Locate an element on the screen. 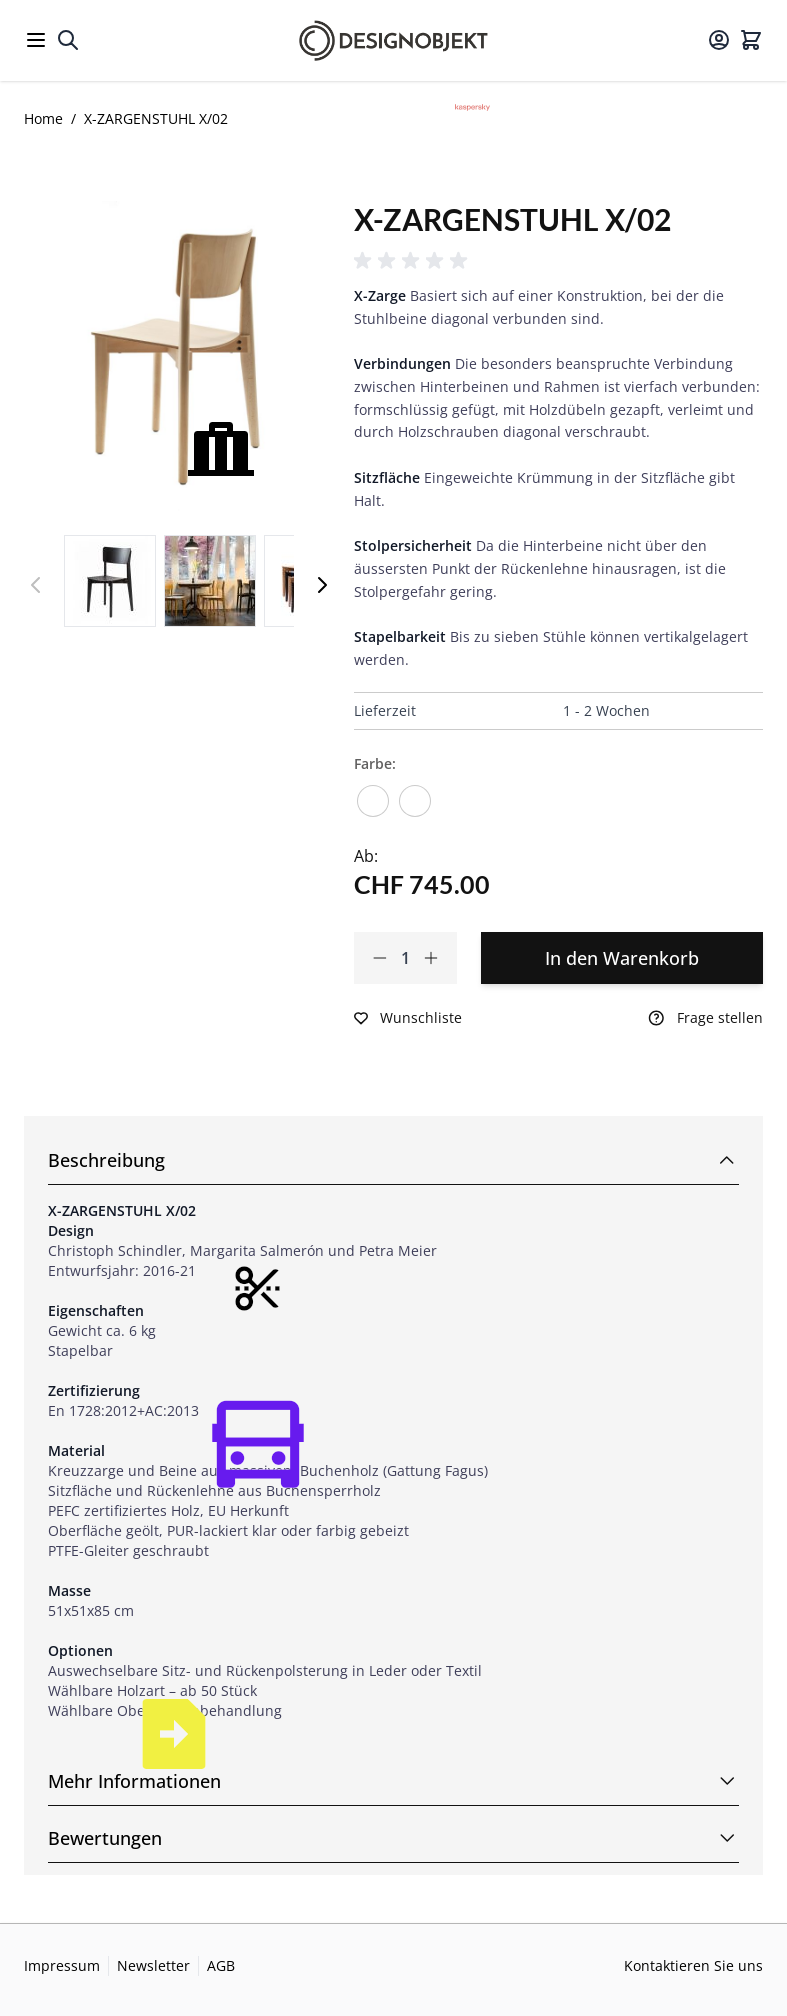 The height and width of the screenshot is (2016, 787). kaspersky antivirus app is located at coordinates (472, 107).